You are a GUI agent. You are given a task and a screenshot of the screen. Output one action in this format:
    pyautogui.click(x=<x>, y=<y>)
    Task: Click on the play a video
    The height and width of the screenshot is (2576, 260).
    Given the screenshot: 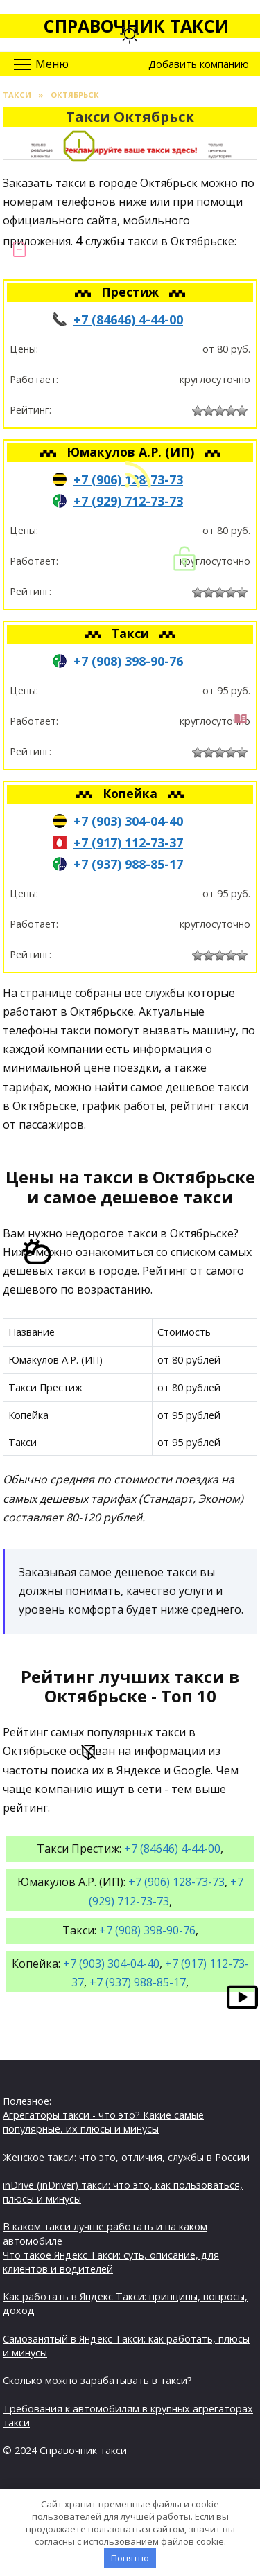 What is the action you would take?
    pyautogui.click(x=242, y=1997)
    